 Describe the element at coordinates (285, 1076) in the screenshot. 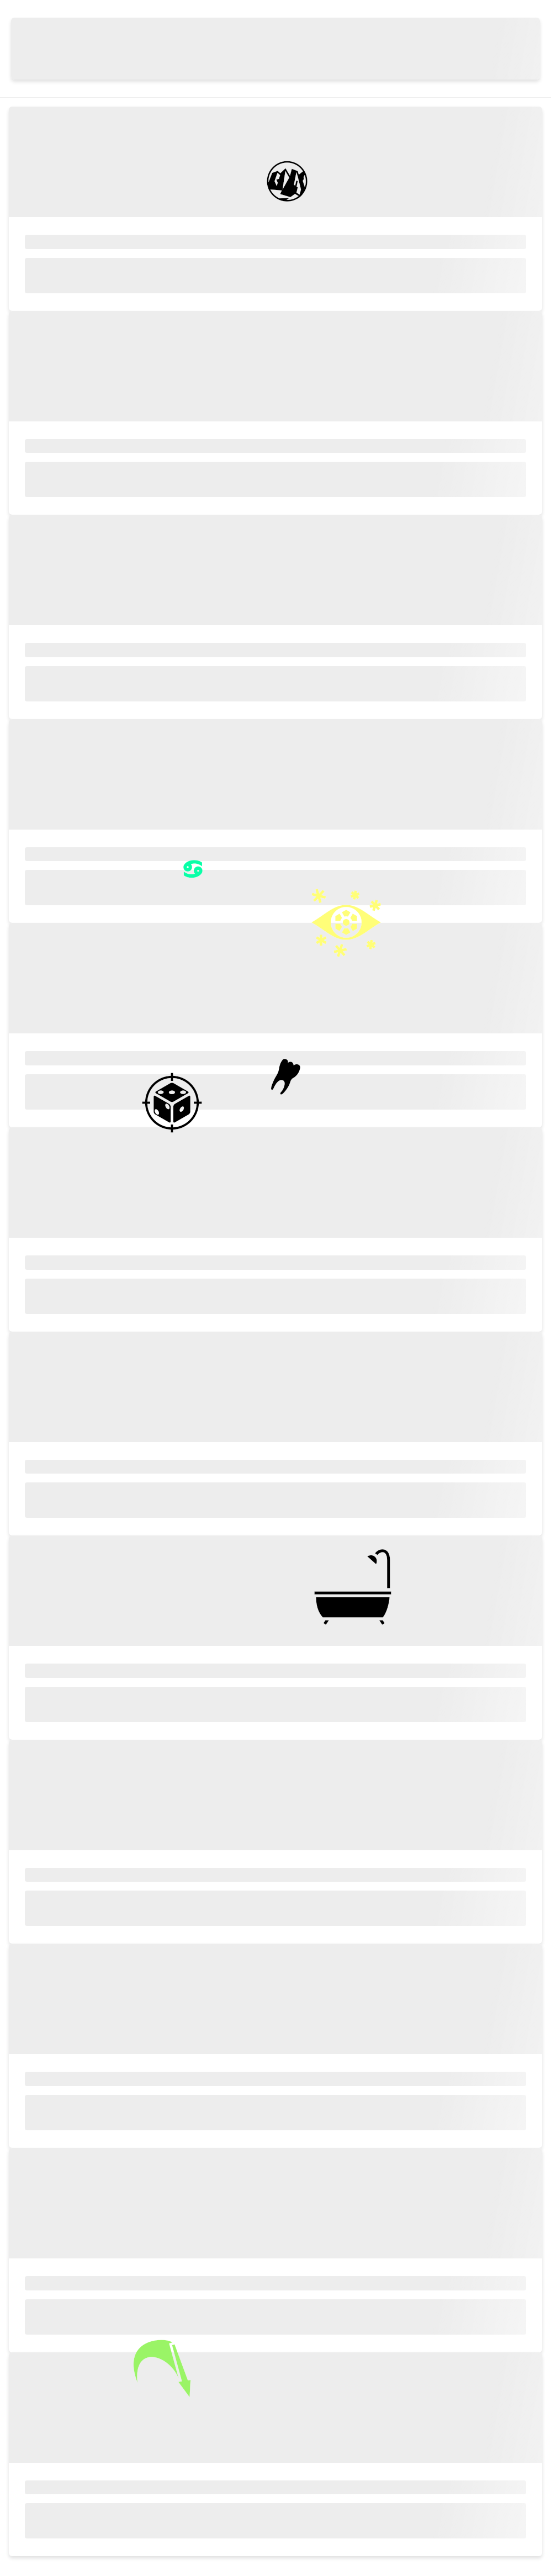

I see `access dental health information` at that location.